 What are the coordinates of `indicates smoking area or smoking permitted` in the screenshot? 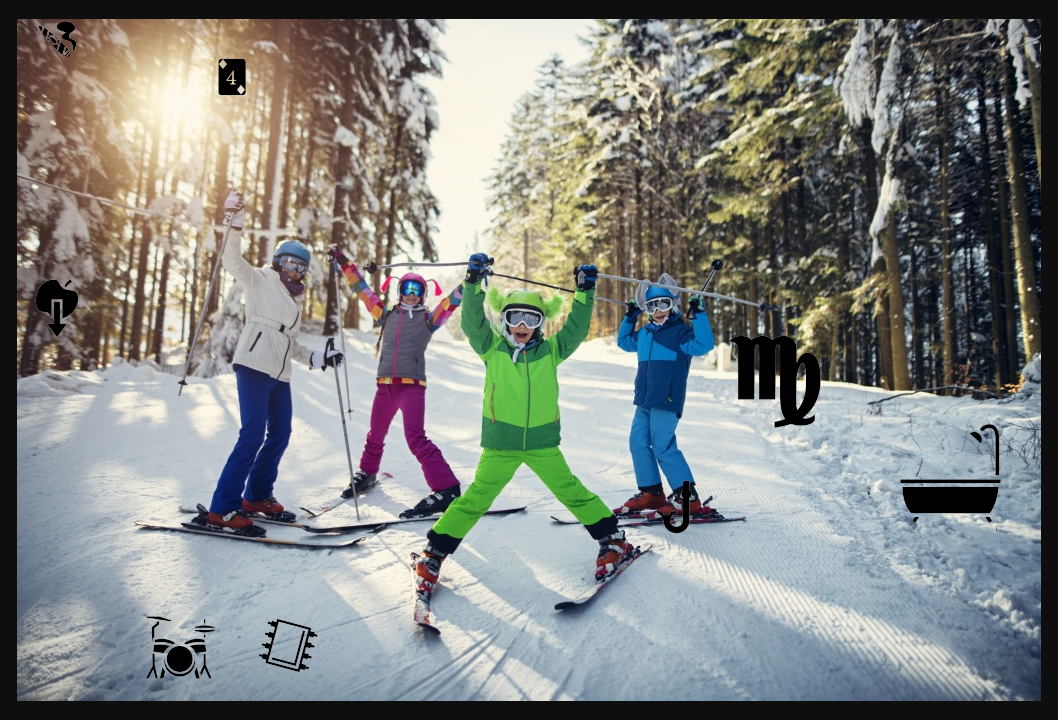 It's located at (57, 39).